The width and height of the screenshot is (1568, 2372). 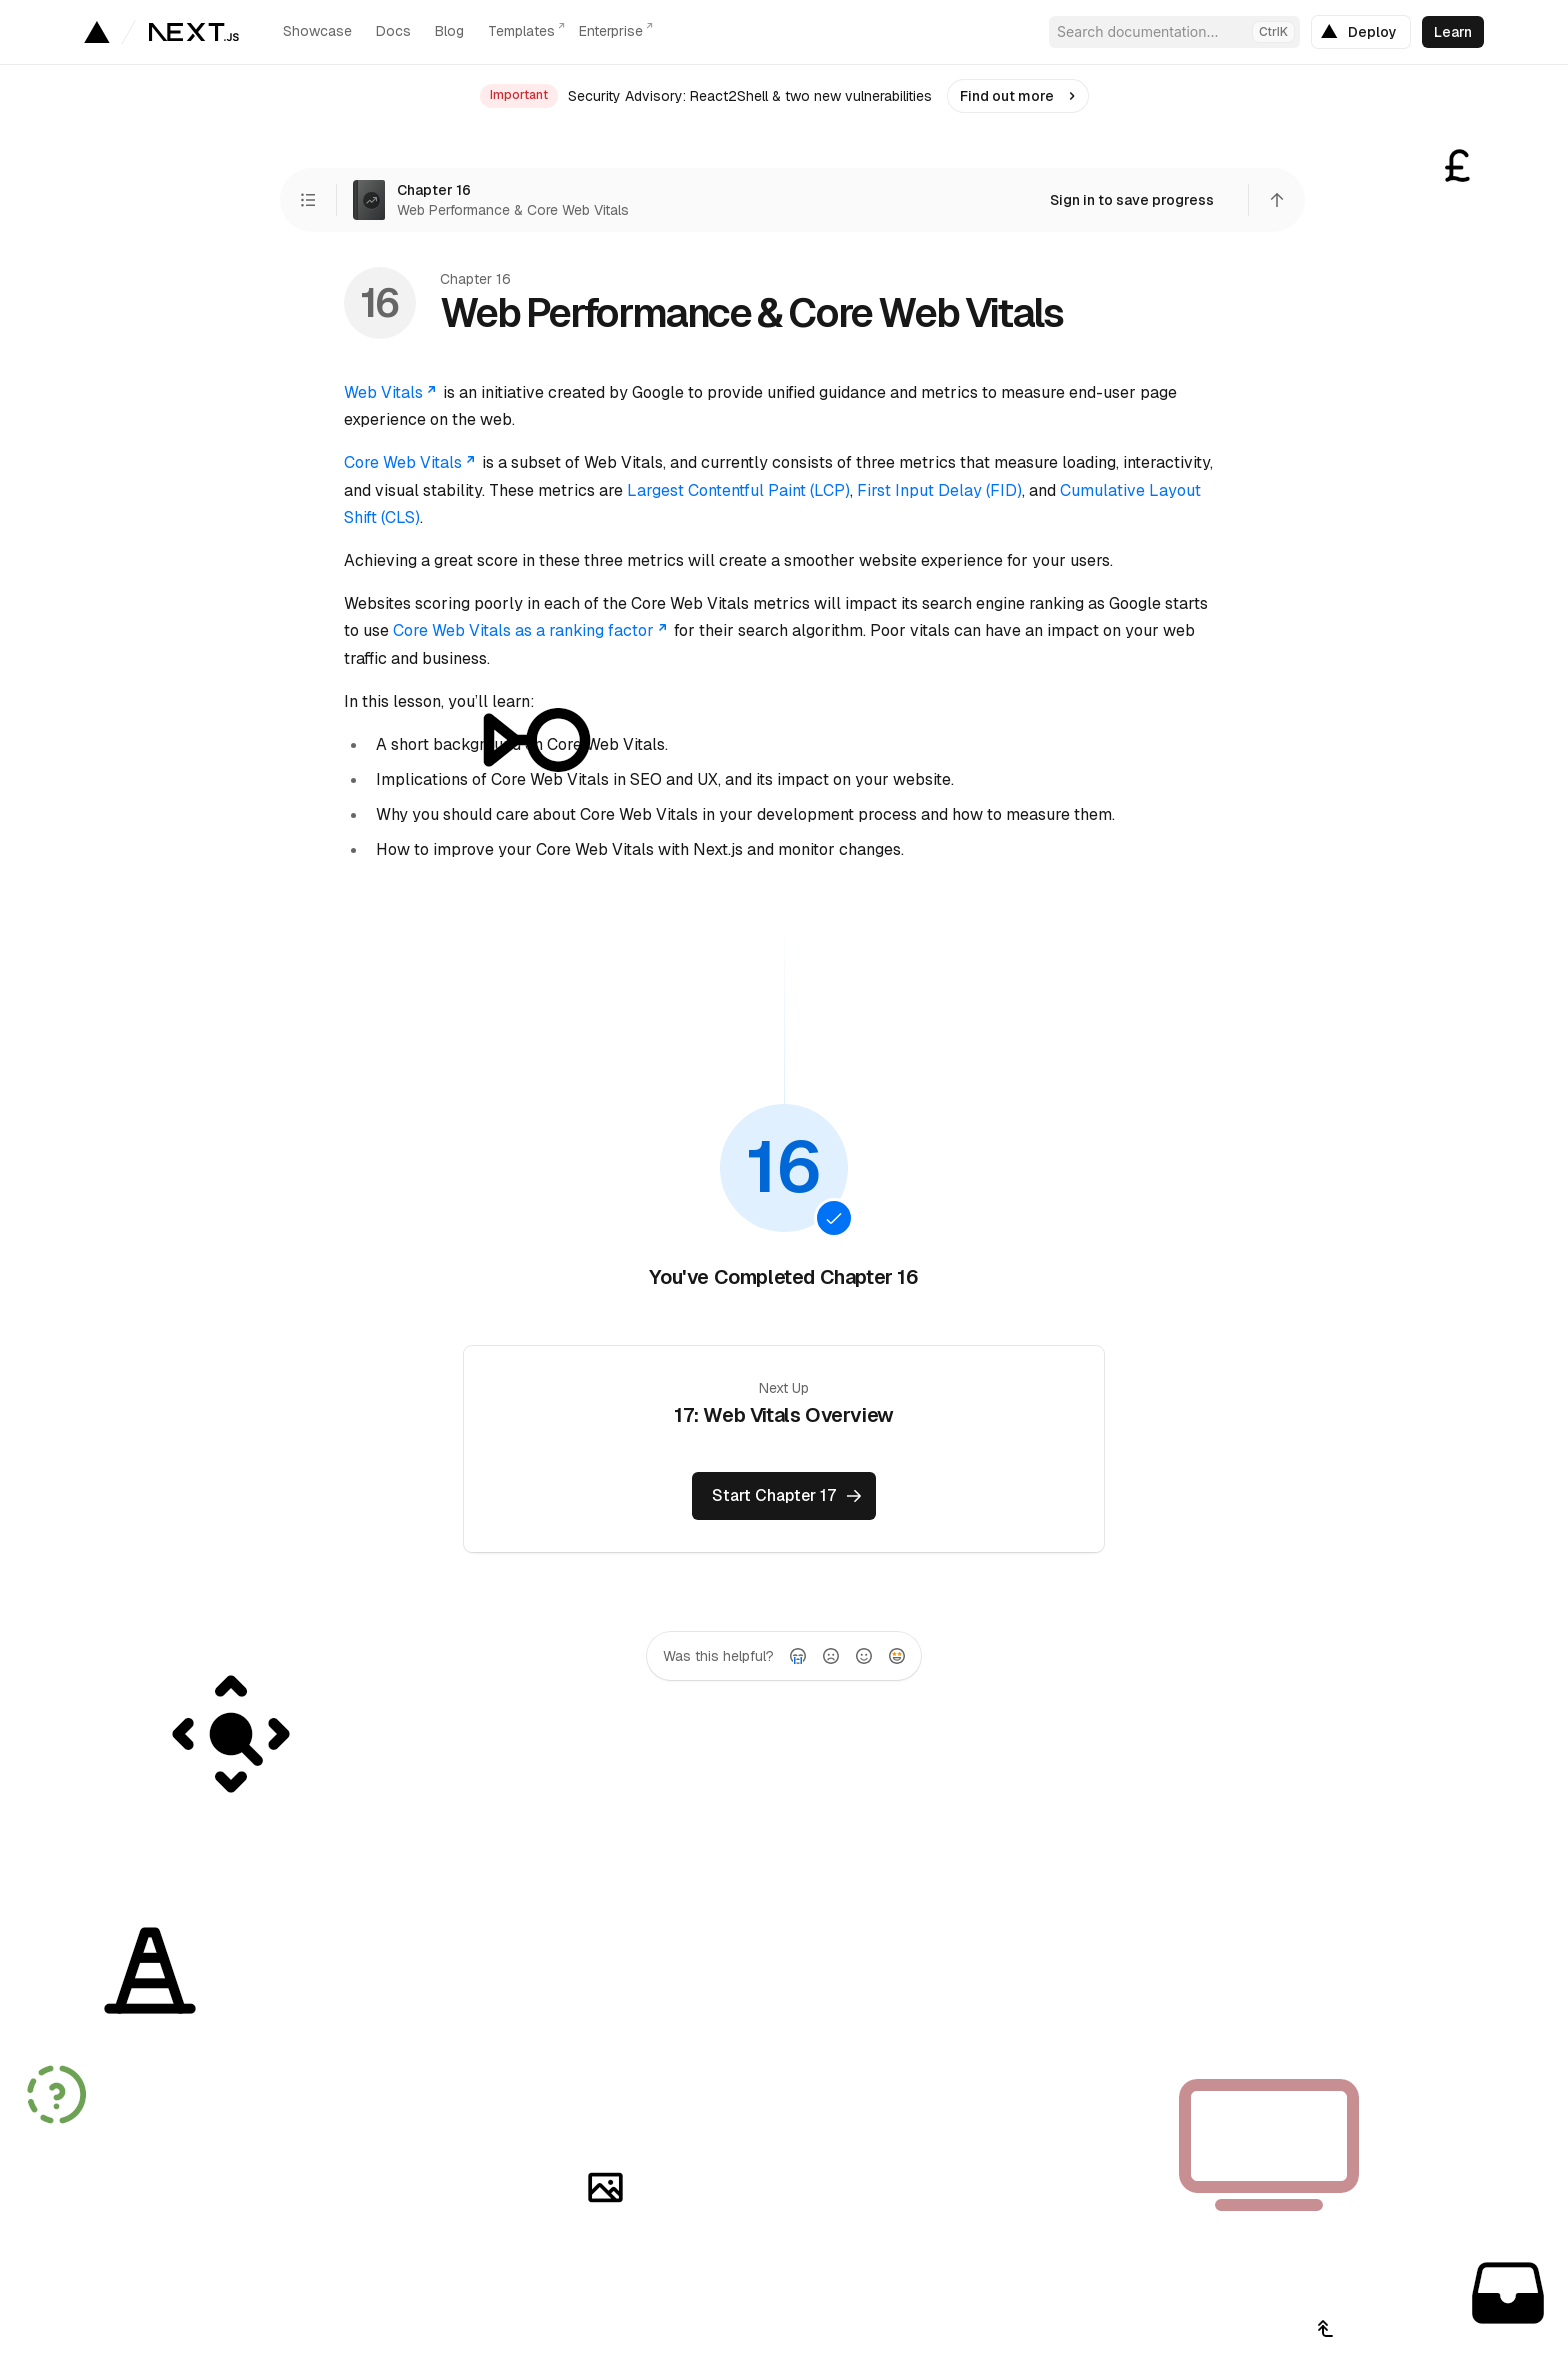 What do you see at coordinates (231, 1734) in the screenshot?
I see `pan and zoom controls for map or image navigation` at bounding box center [231, 1734].